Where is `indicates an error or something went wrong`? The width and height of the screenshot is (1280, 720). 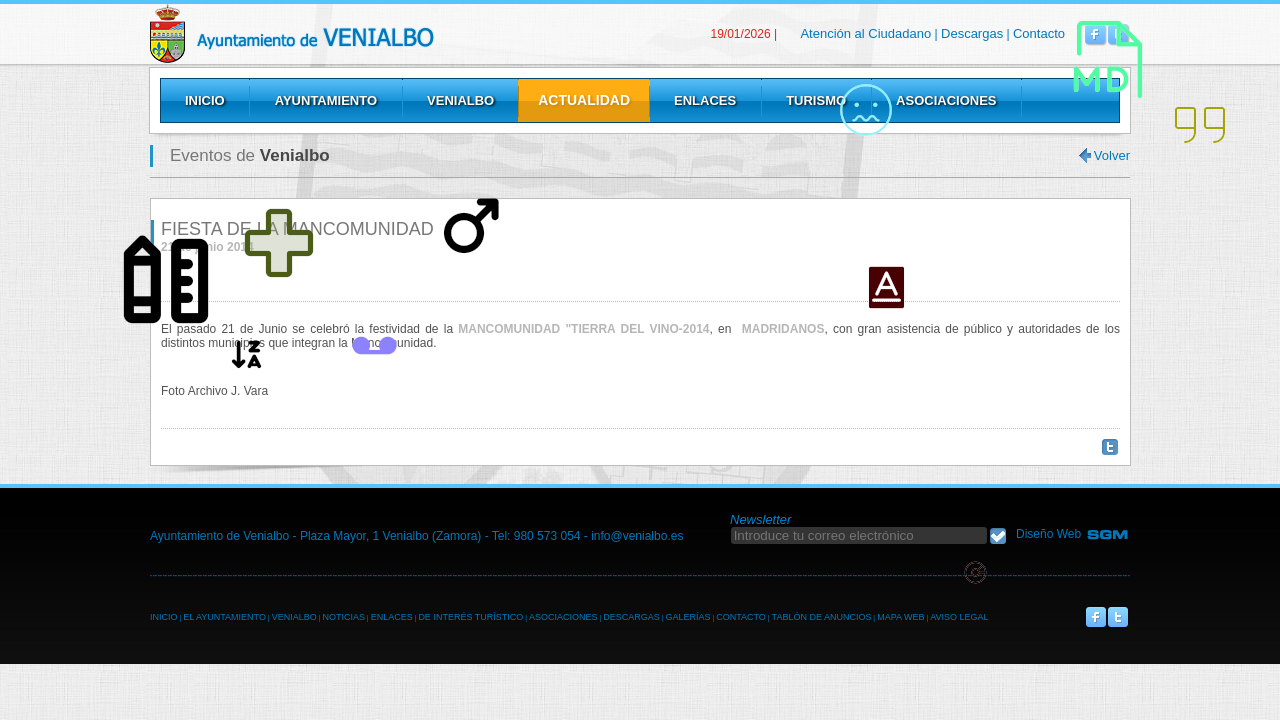 indicates an error or something went wrong is located at coordinates (866, 110).